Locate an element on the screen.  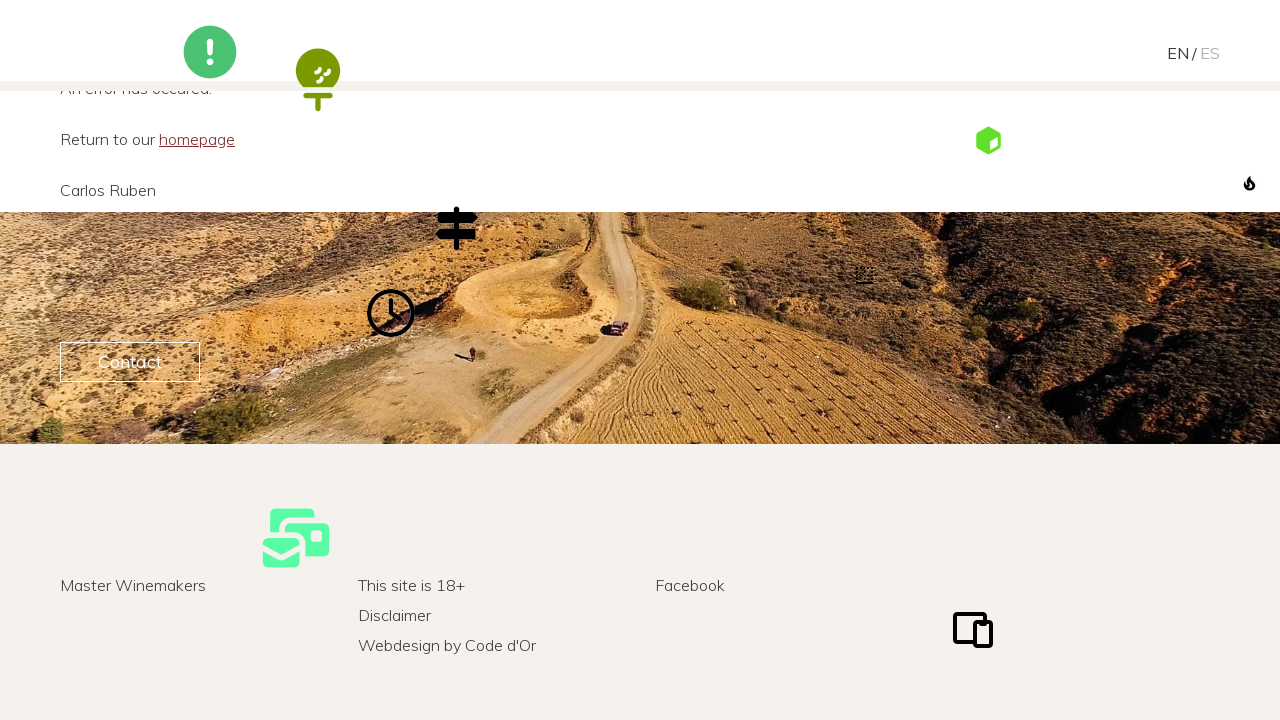
access bulk mail or mass messaging is located at coordinates (296, 538).